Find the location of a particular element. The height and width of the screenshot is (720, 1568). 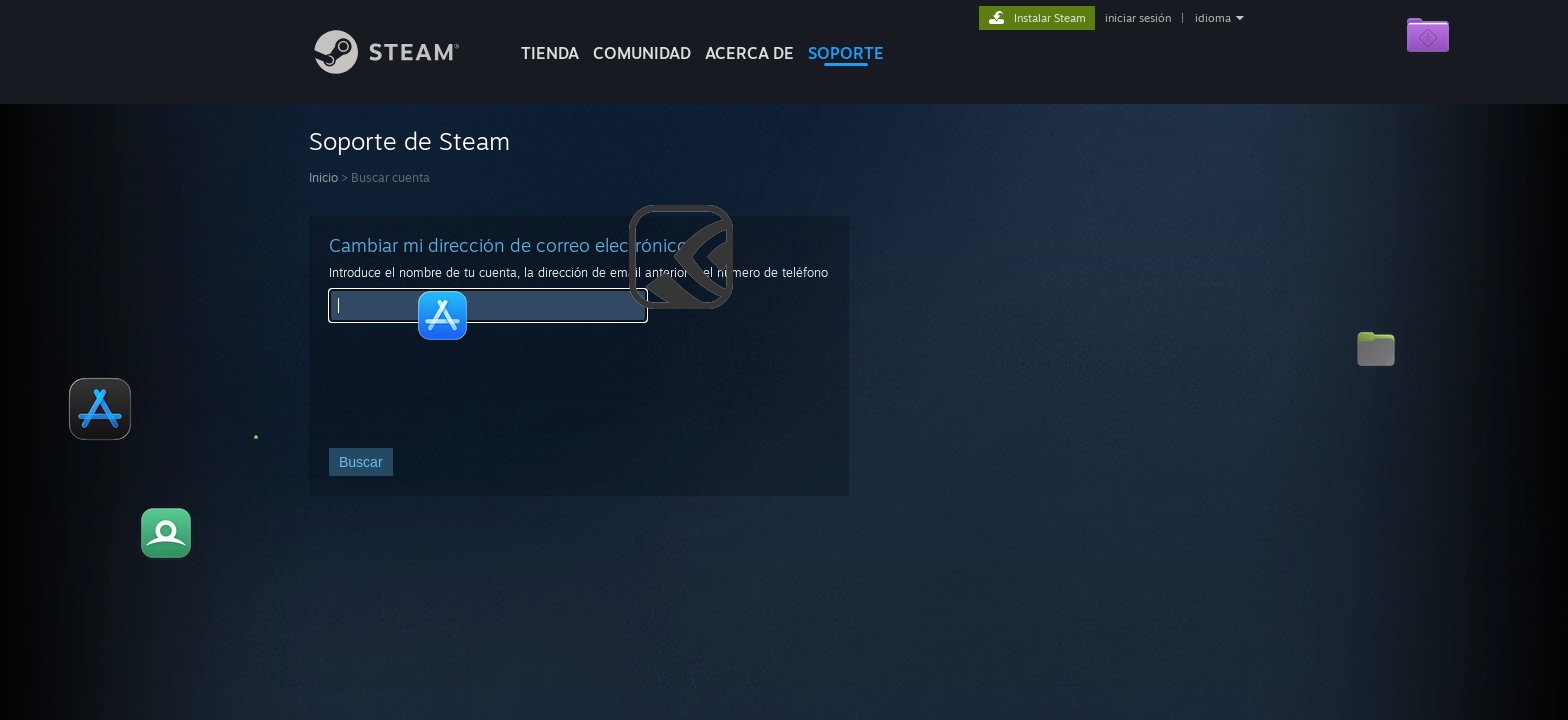

open renderdoc graphics debugging application is located at coordinates (166, 533).